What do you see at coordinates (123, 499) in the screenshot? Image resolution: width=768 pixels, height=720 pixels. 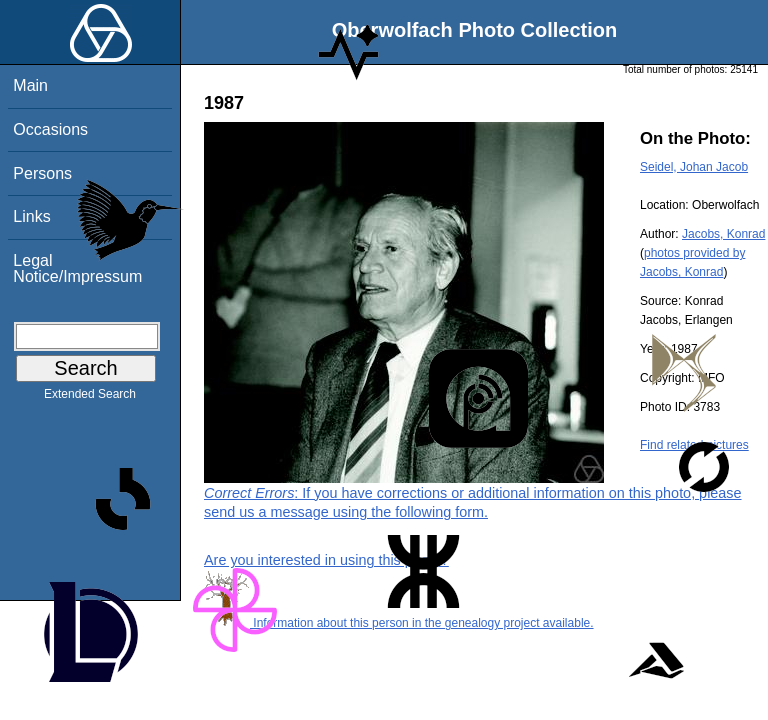 I see `open the Radio France app` at bounding box center [123, 499].